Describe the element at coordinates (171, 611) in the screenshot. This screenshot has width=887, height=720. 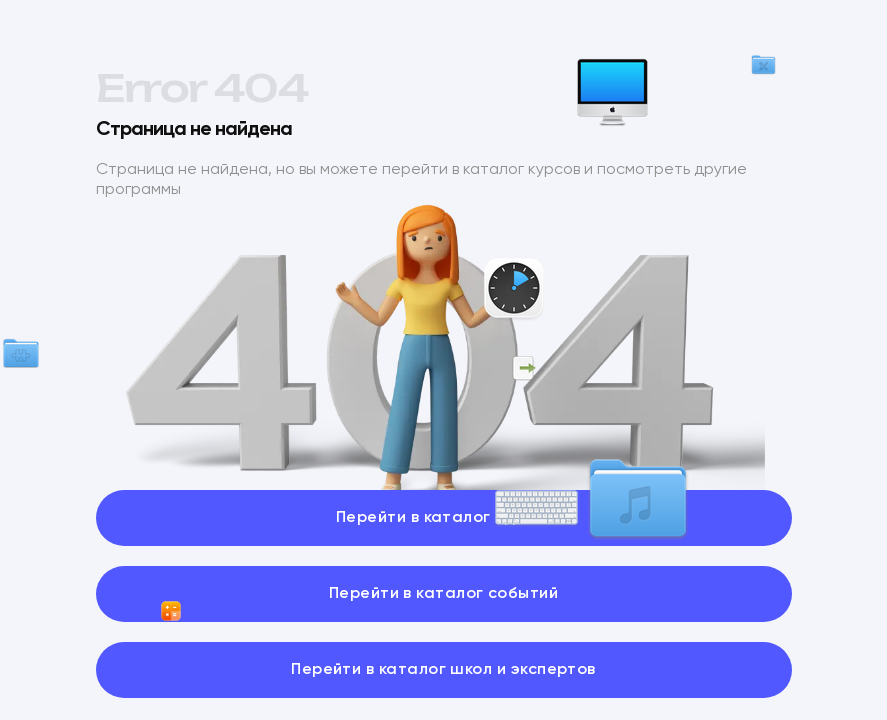
I see `open pcb calculator app` at that location.